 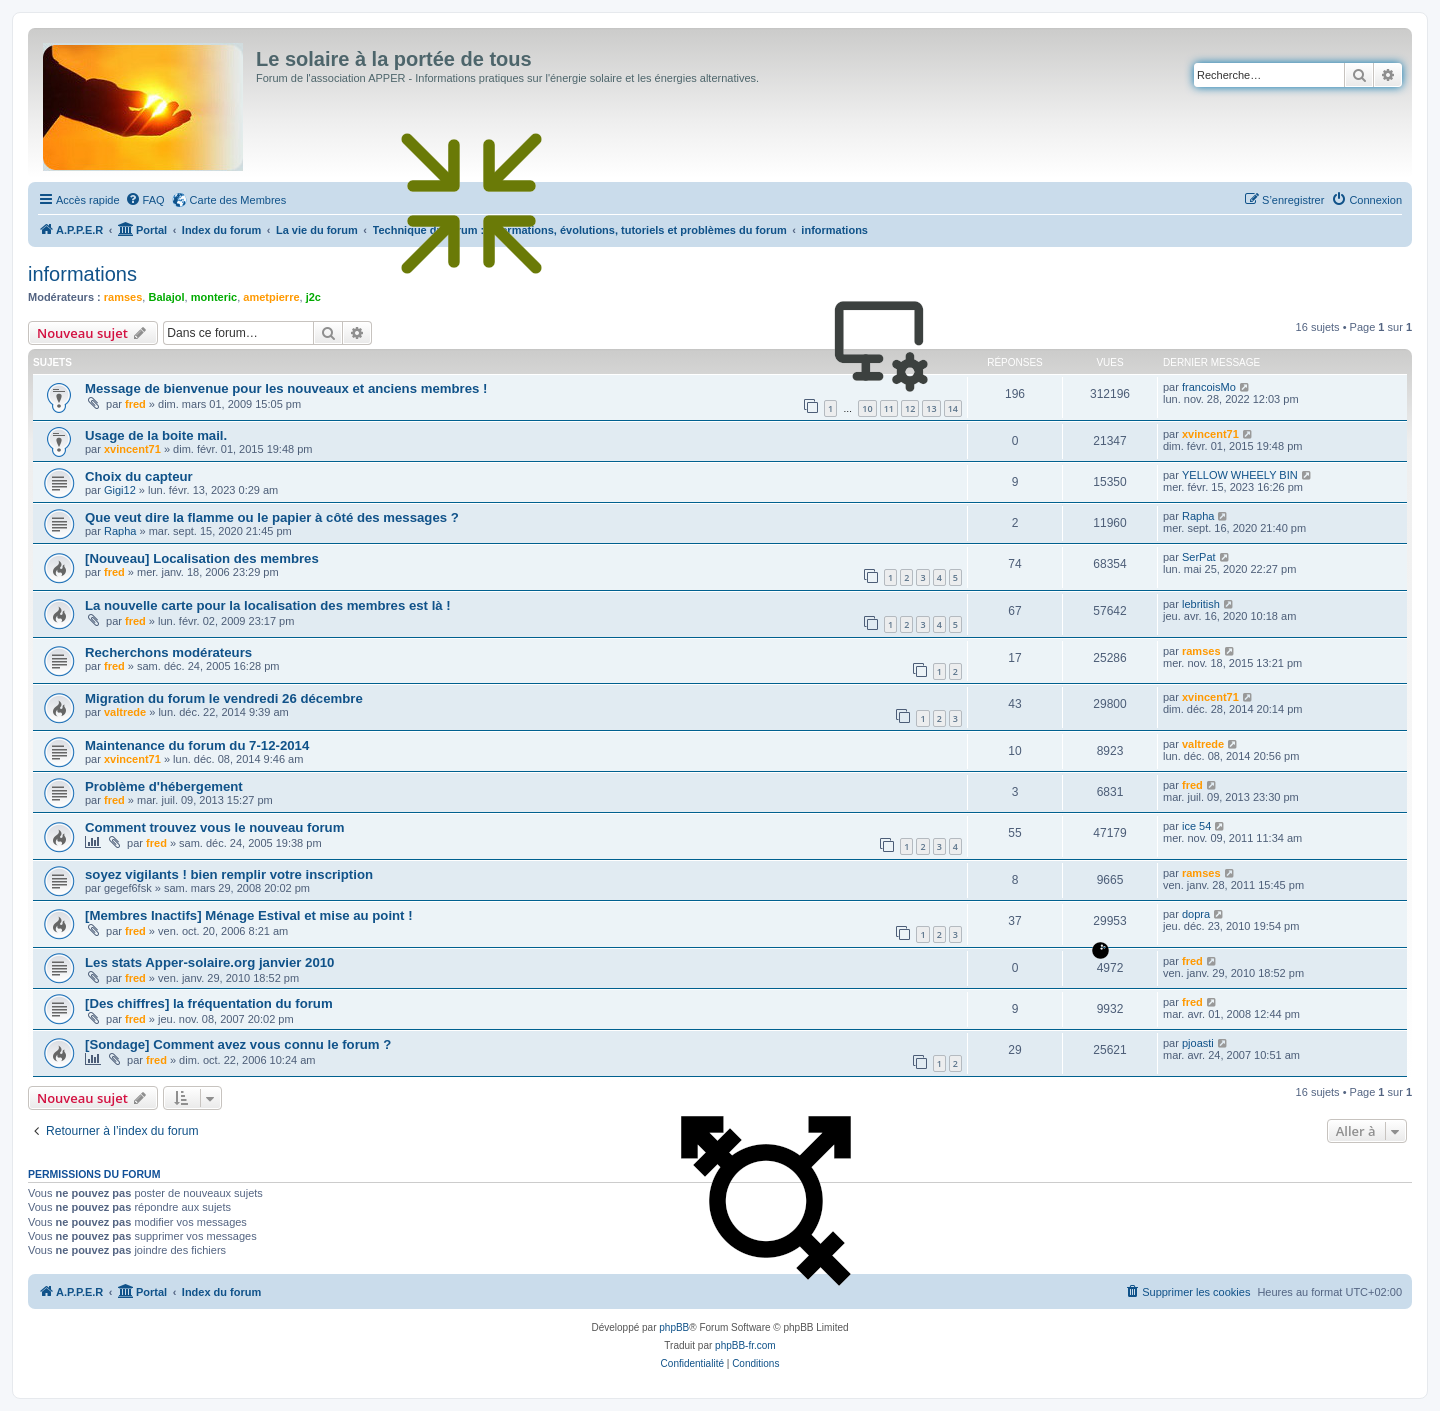 I want to click on select transgender as gender identity option, so click(x=766, y=1201).